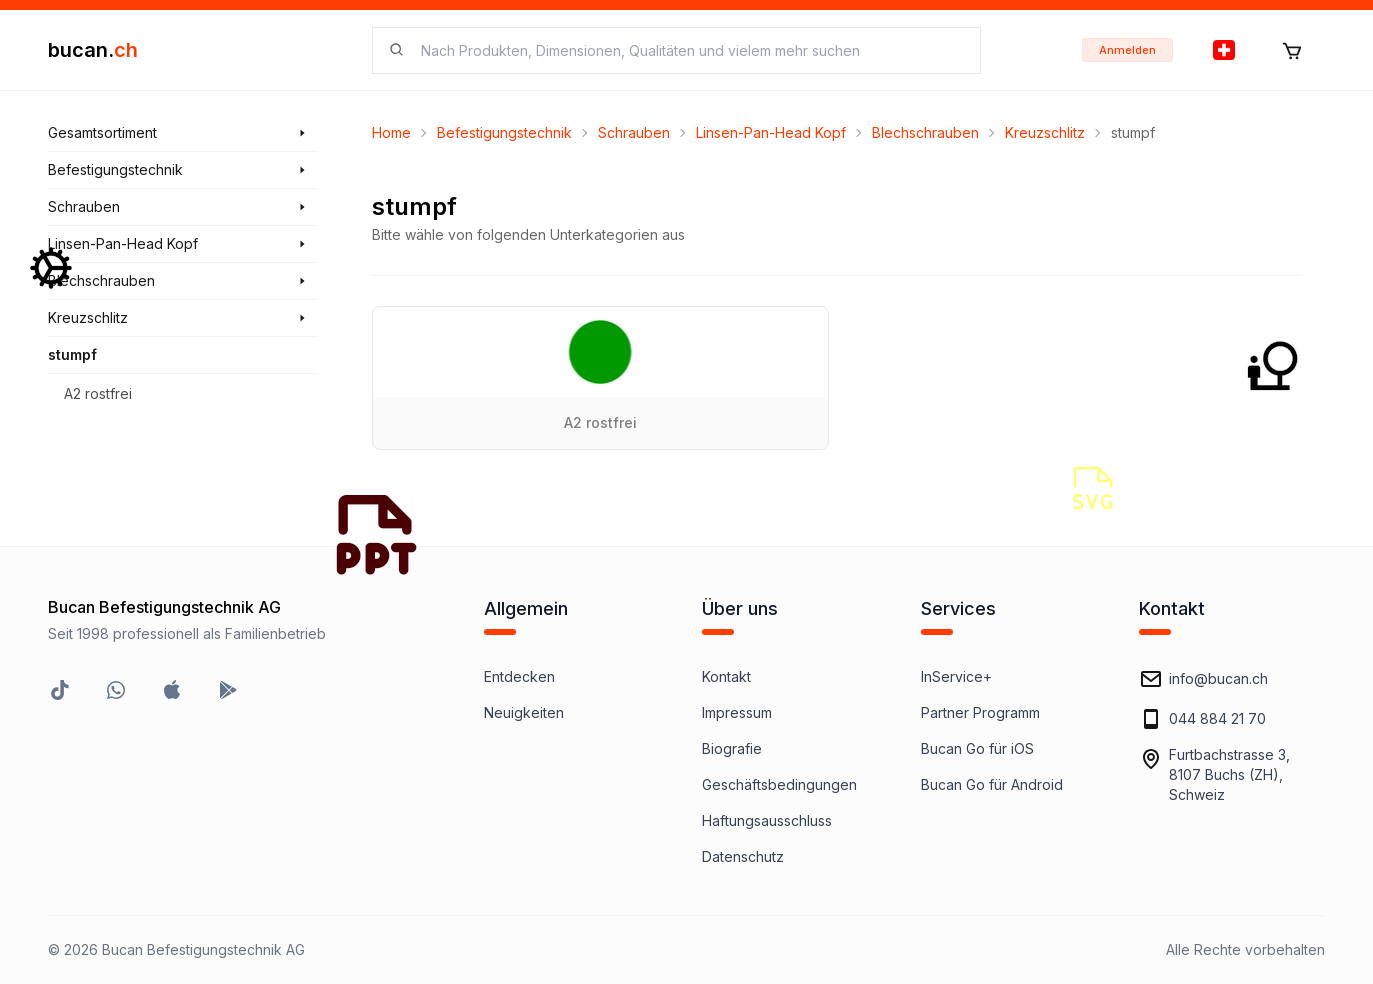  What do you see at coordinates (51, 268) in the screenshot?
I see `access settings or preferences` at bounding box center [51, 268].